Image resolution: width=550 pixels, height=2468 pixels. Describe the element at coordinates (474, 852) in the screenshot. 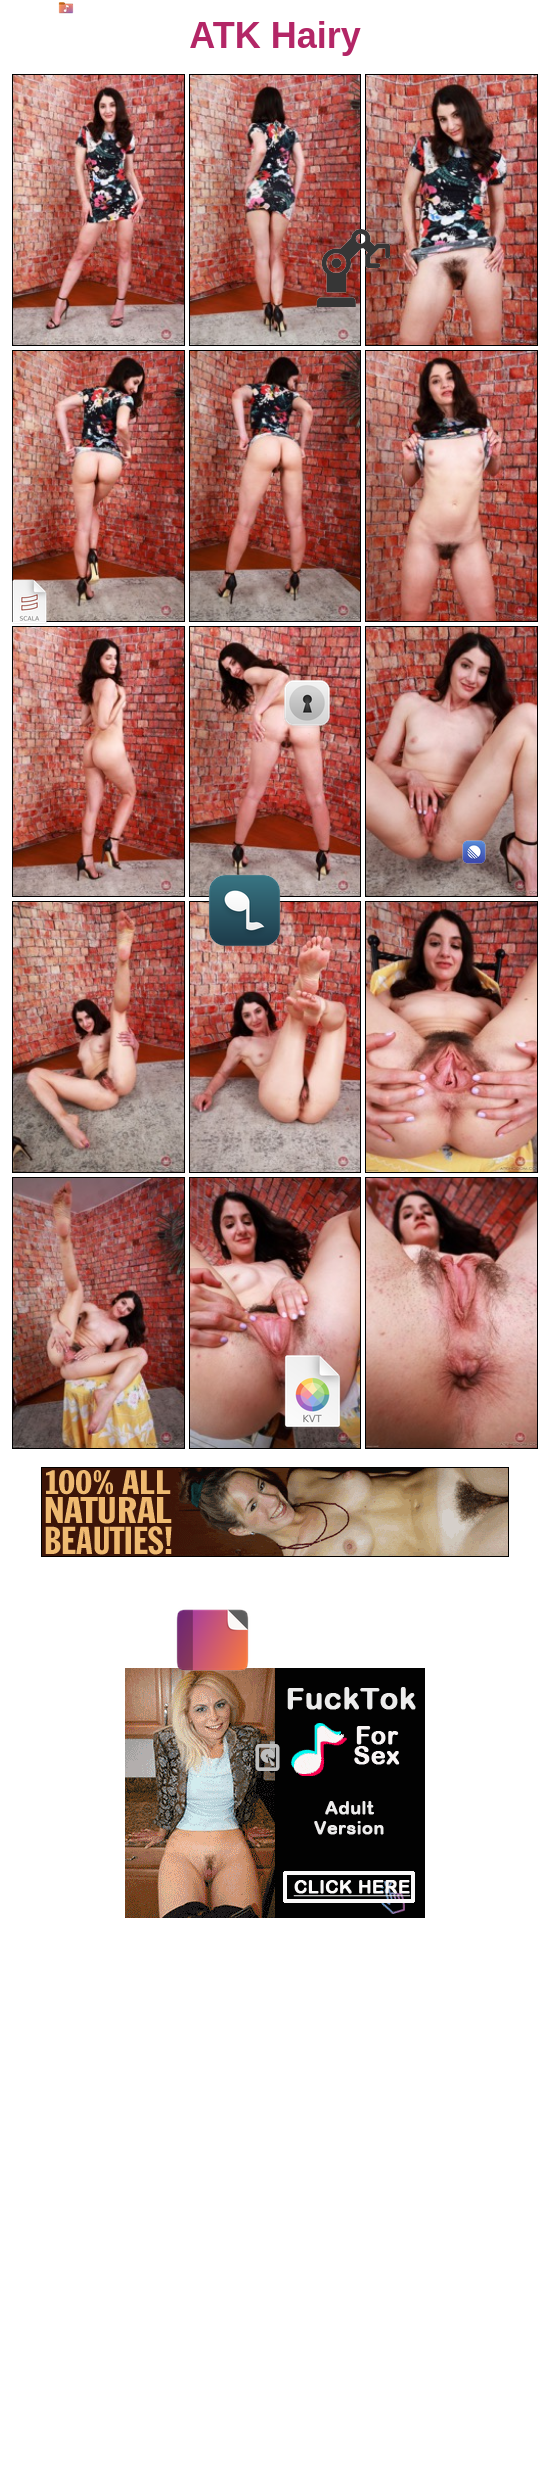

I see `open the Linear app` at that location.